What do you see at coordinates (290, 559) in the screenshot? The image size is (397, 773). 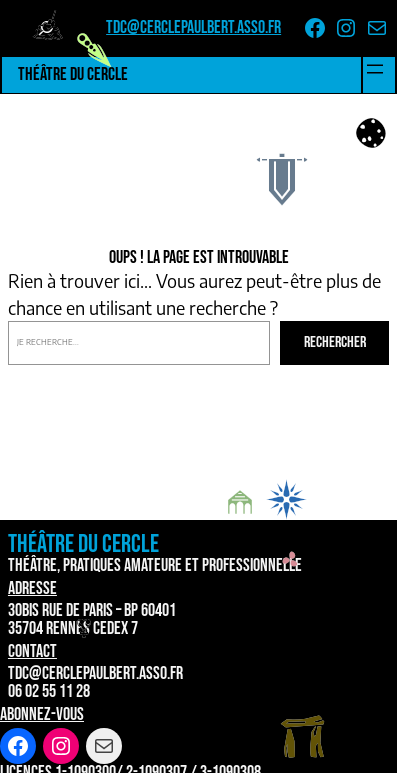 I see `access boat or marine vehicle settings` at bounding box center [290, 559].